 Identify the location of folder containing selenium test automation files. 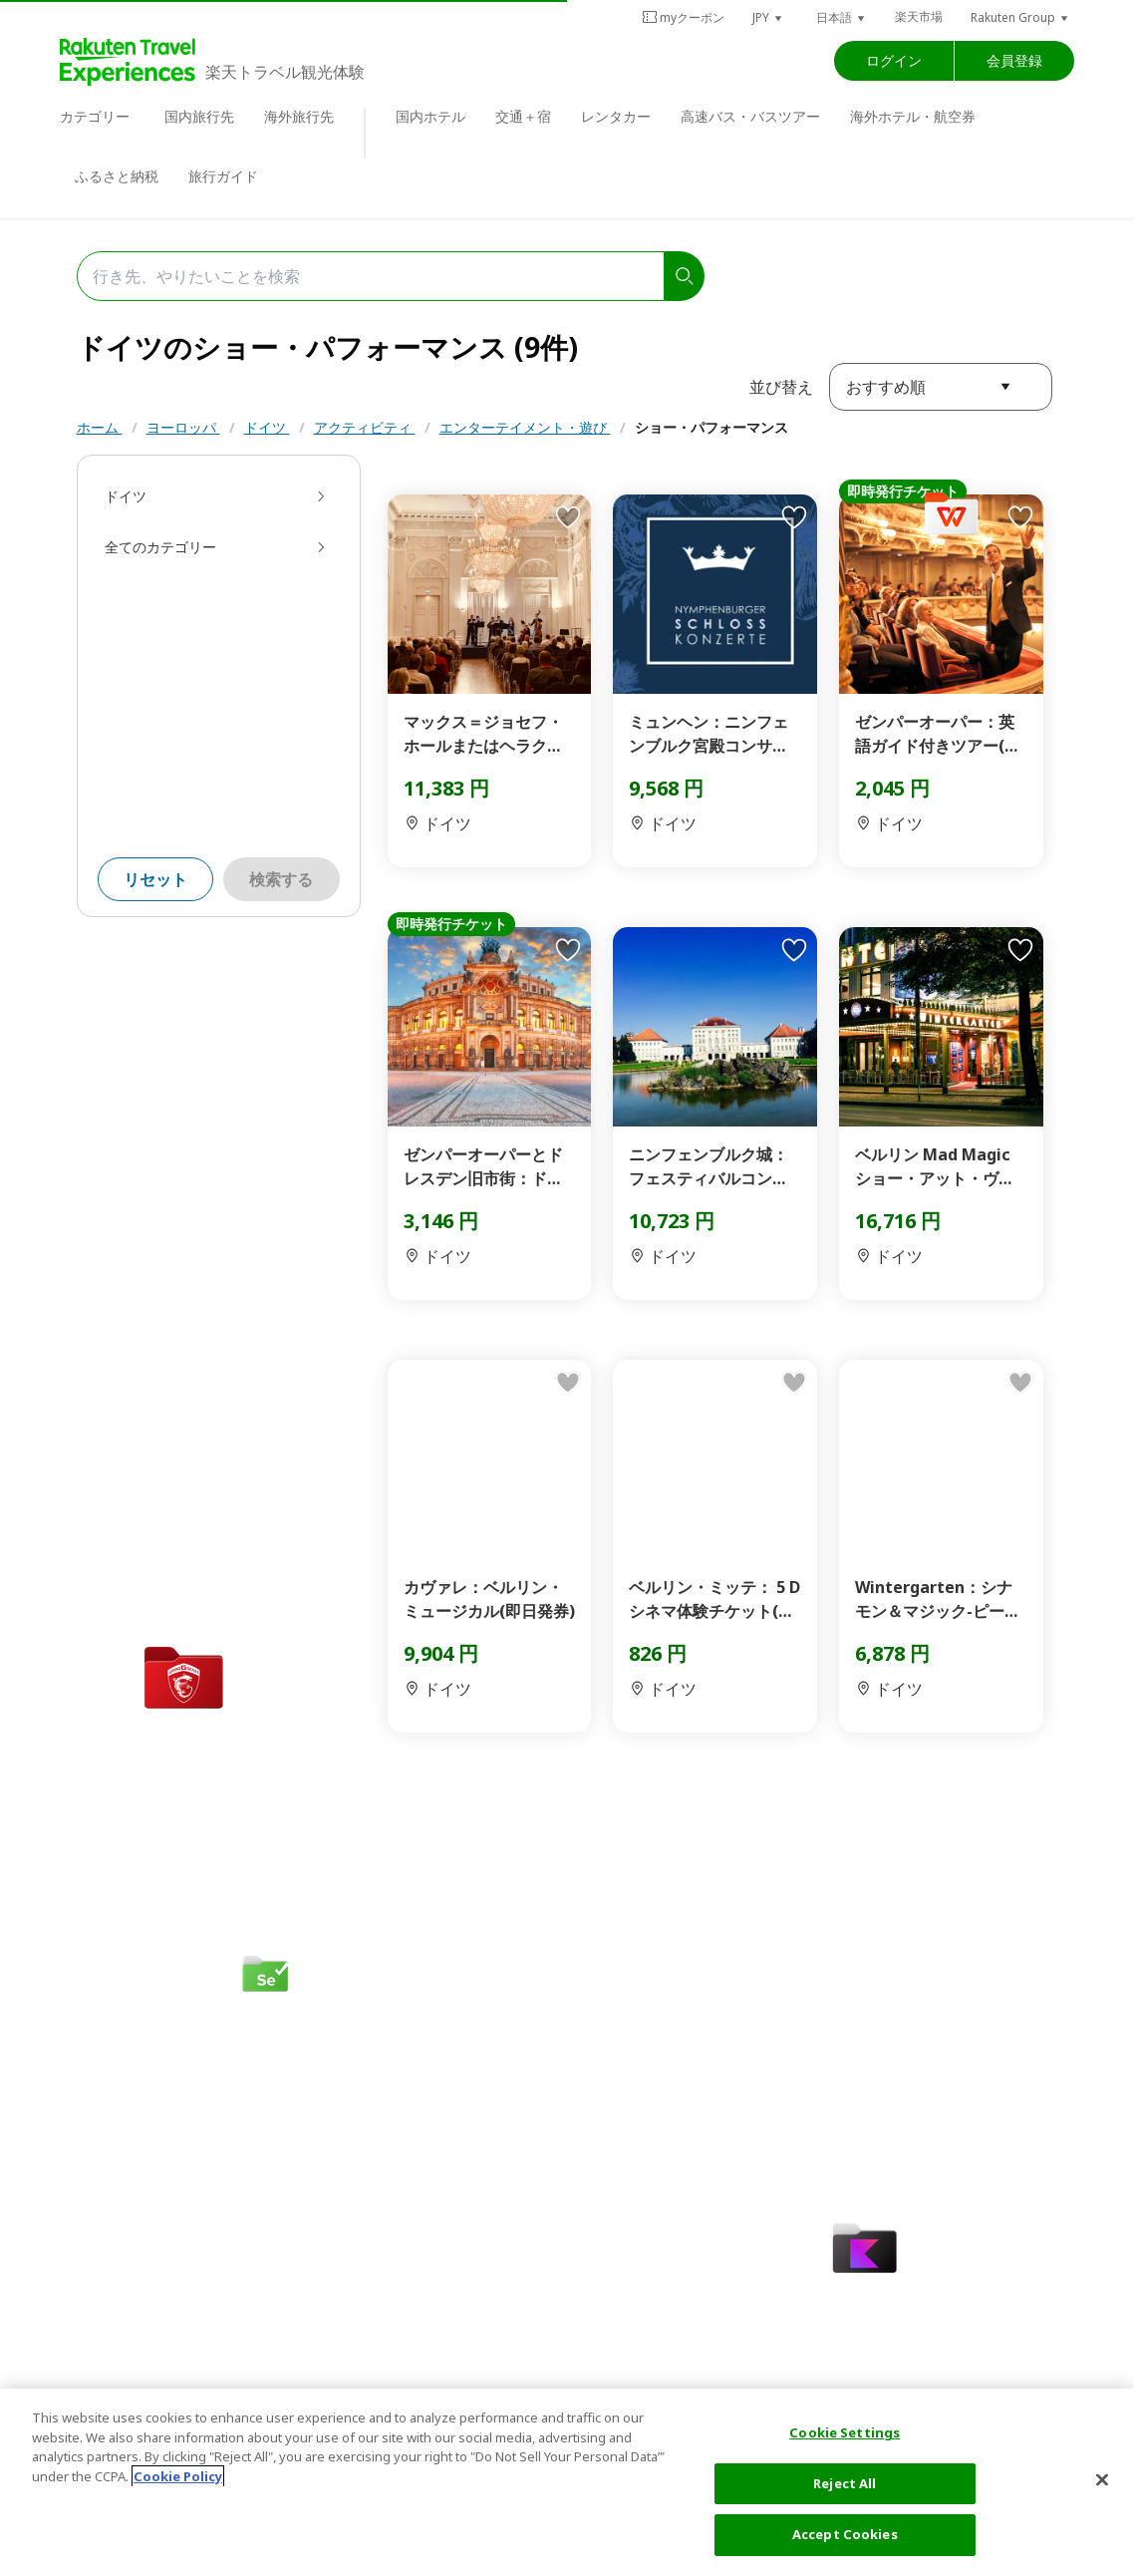
(265, 1975).